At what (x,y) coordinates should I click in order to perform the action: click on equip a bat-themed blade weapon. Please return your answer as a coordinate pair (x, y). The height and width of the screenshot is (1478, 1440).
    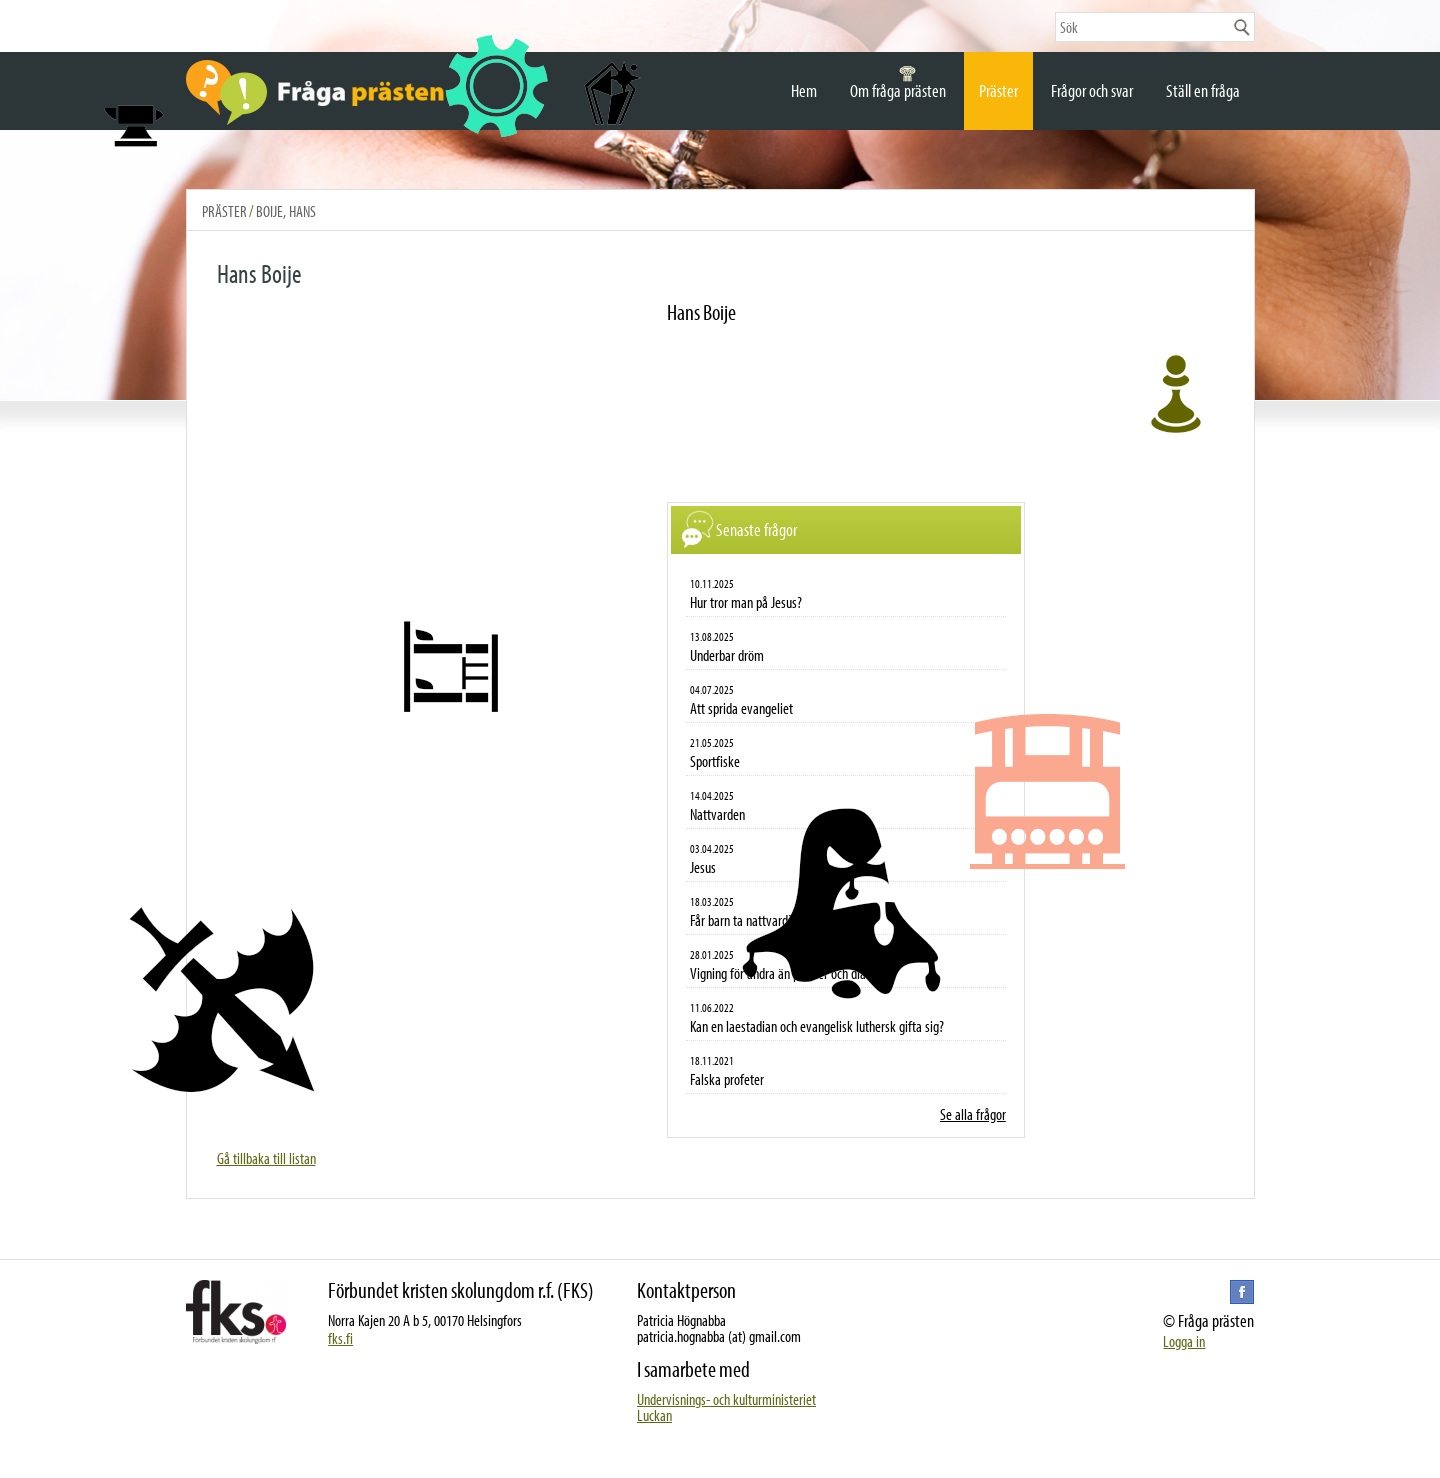
    Looking at the image, I should click on (222, 1000).